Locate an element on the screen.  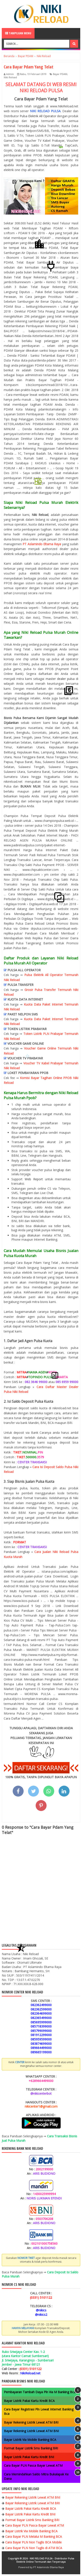
connect to power or charging is located at coordinates (51, 266).